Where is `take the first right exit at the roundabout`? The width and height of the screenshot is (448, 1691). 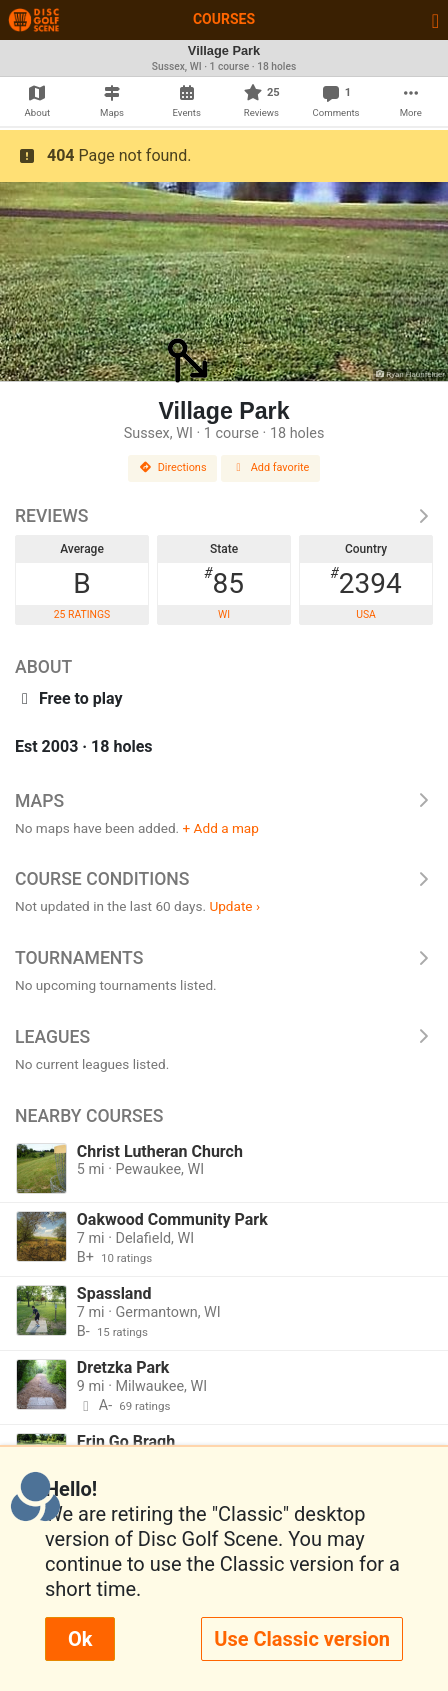 take the first right exit at the roundabout is located at coordinates (187, 360).